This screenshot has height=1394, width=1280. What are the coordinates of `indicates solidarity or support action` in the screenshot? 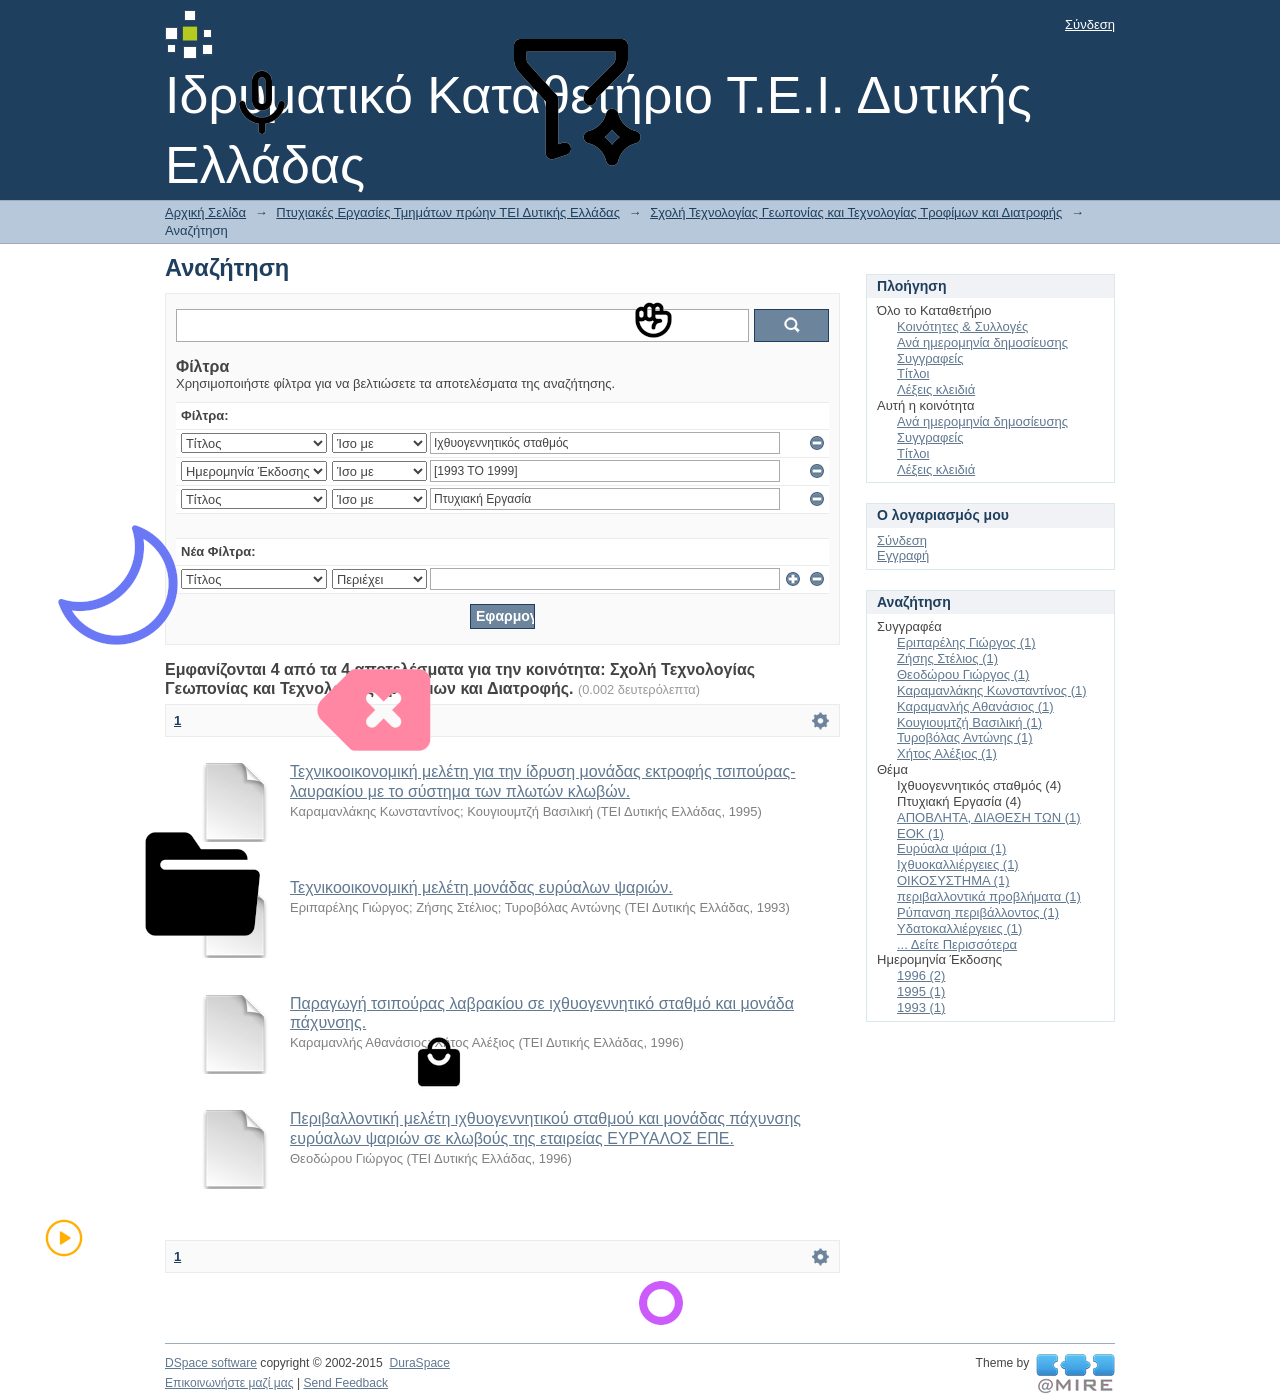 It's located at (653, 319).